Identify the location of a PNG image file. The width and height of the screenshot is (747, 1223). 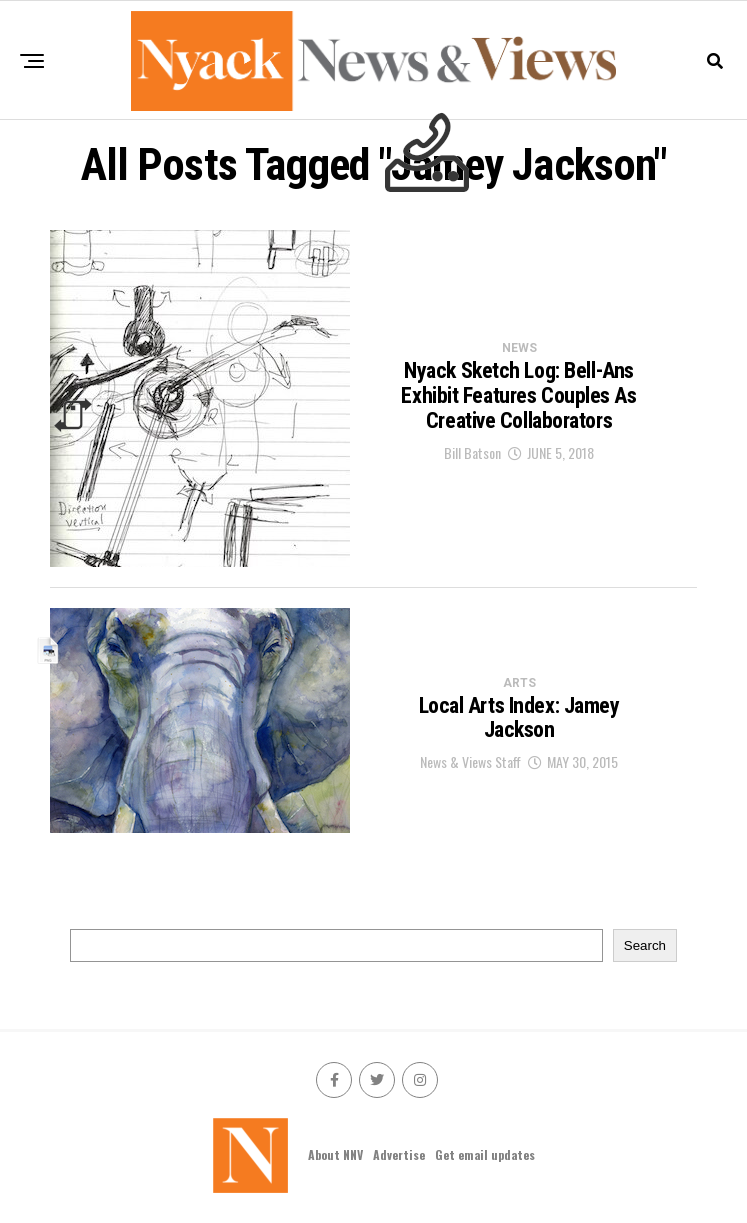
(48, 651).